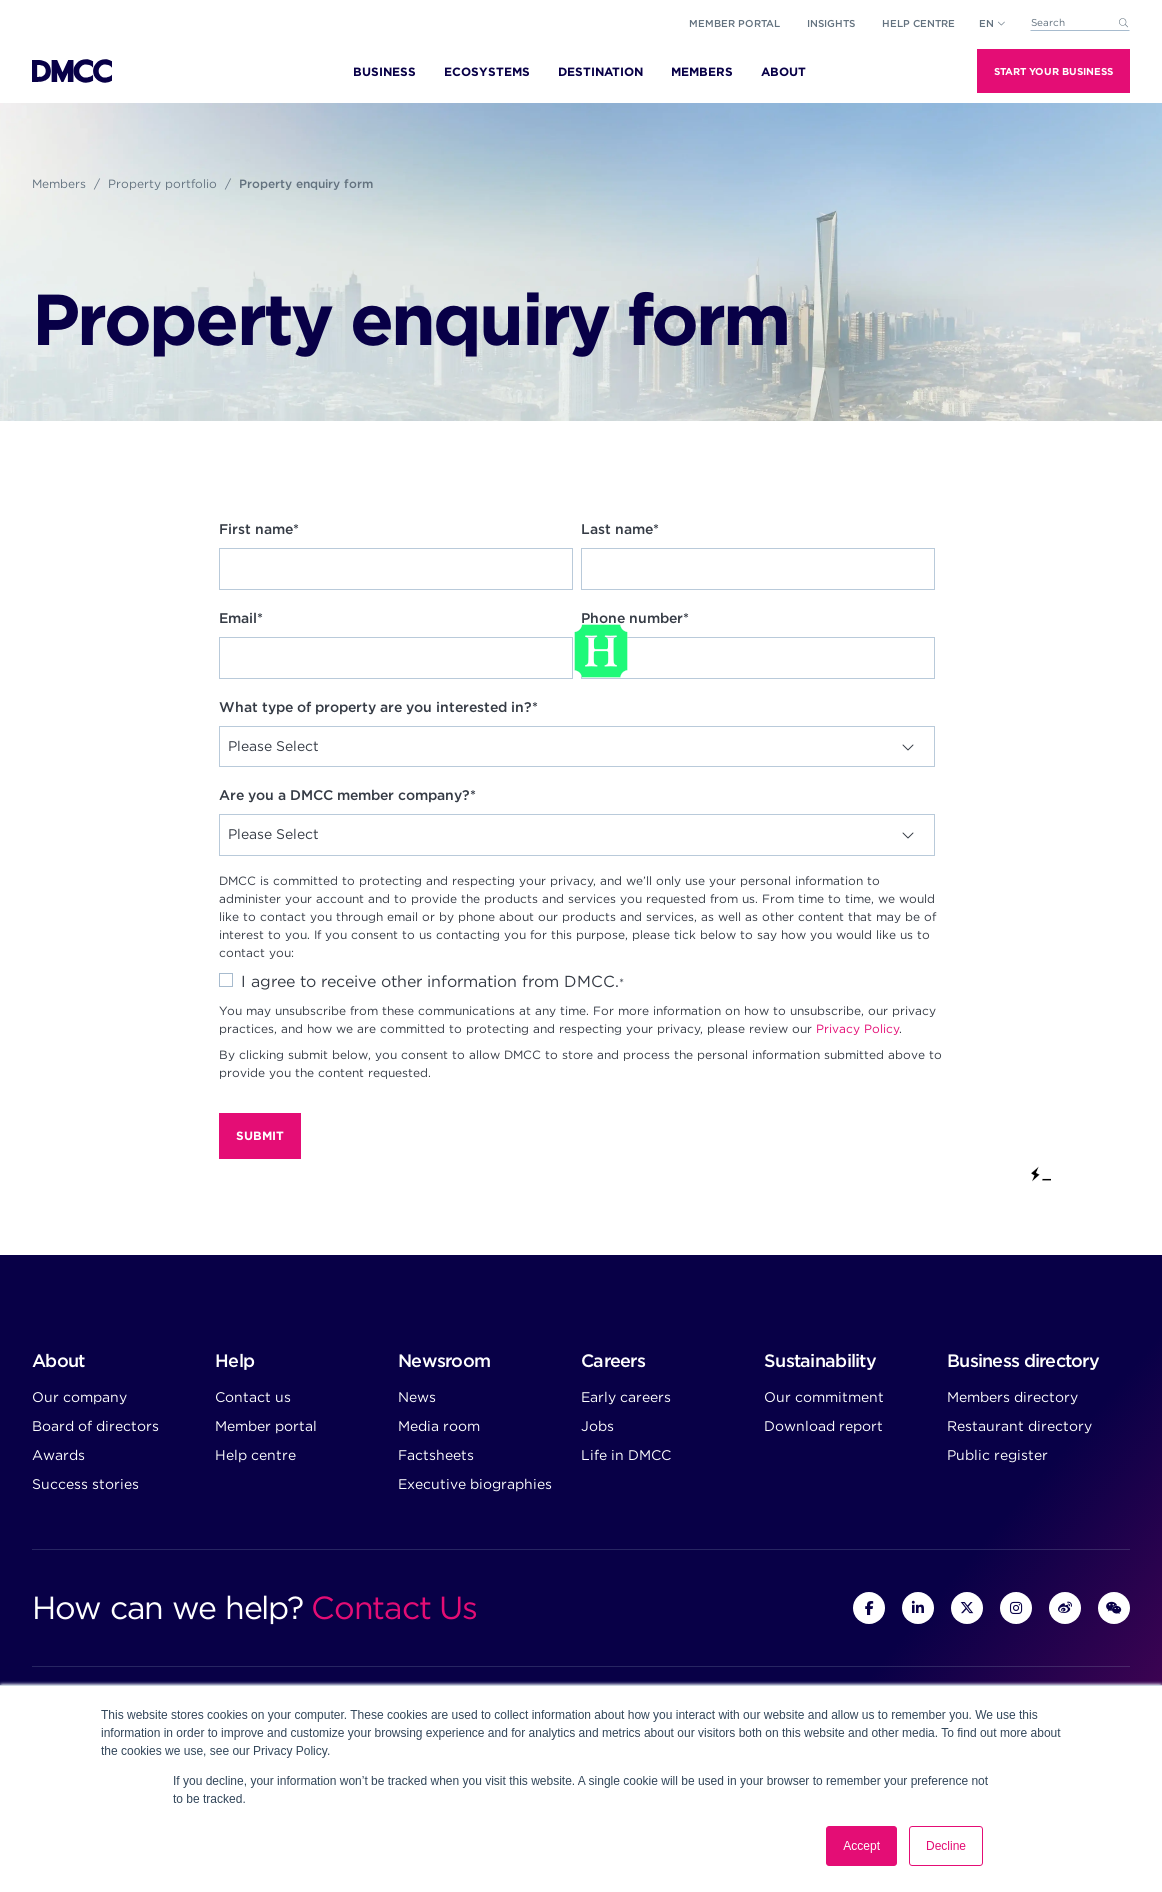 Image resolution: width=1162 pixels, height=1892 pixels. I want to click on hire a helper logo, so click(601, 651).